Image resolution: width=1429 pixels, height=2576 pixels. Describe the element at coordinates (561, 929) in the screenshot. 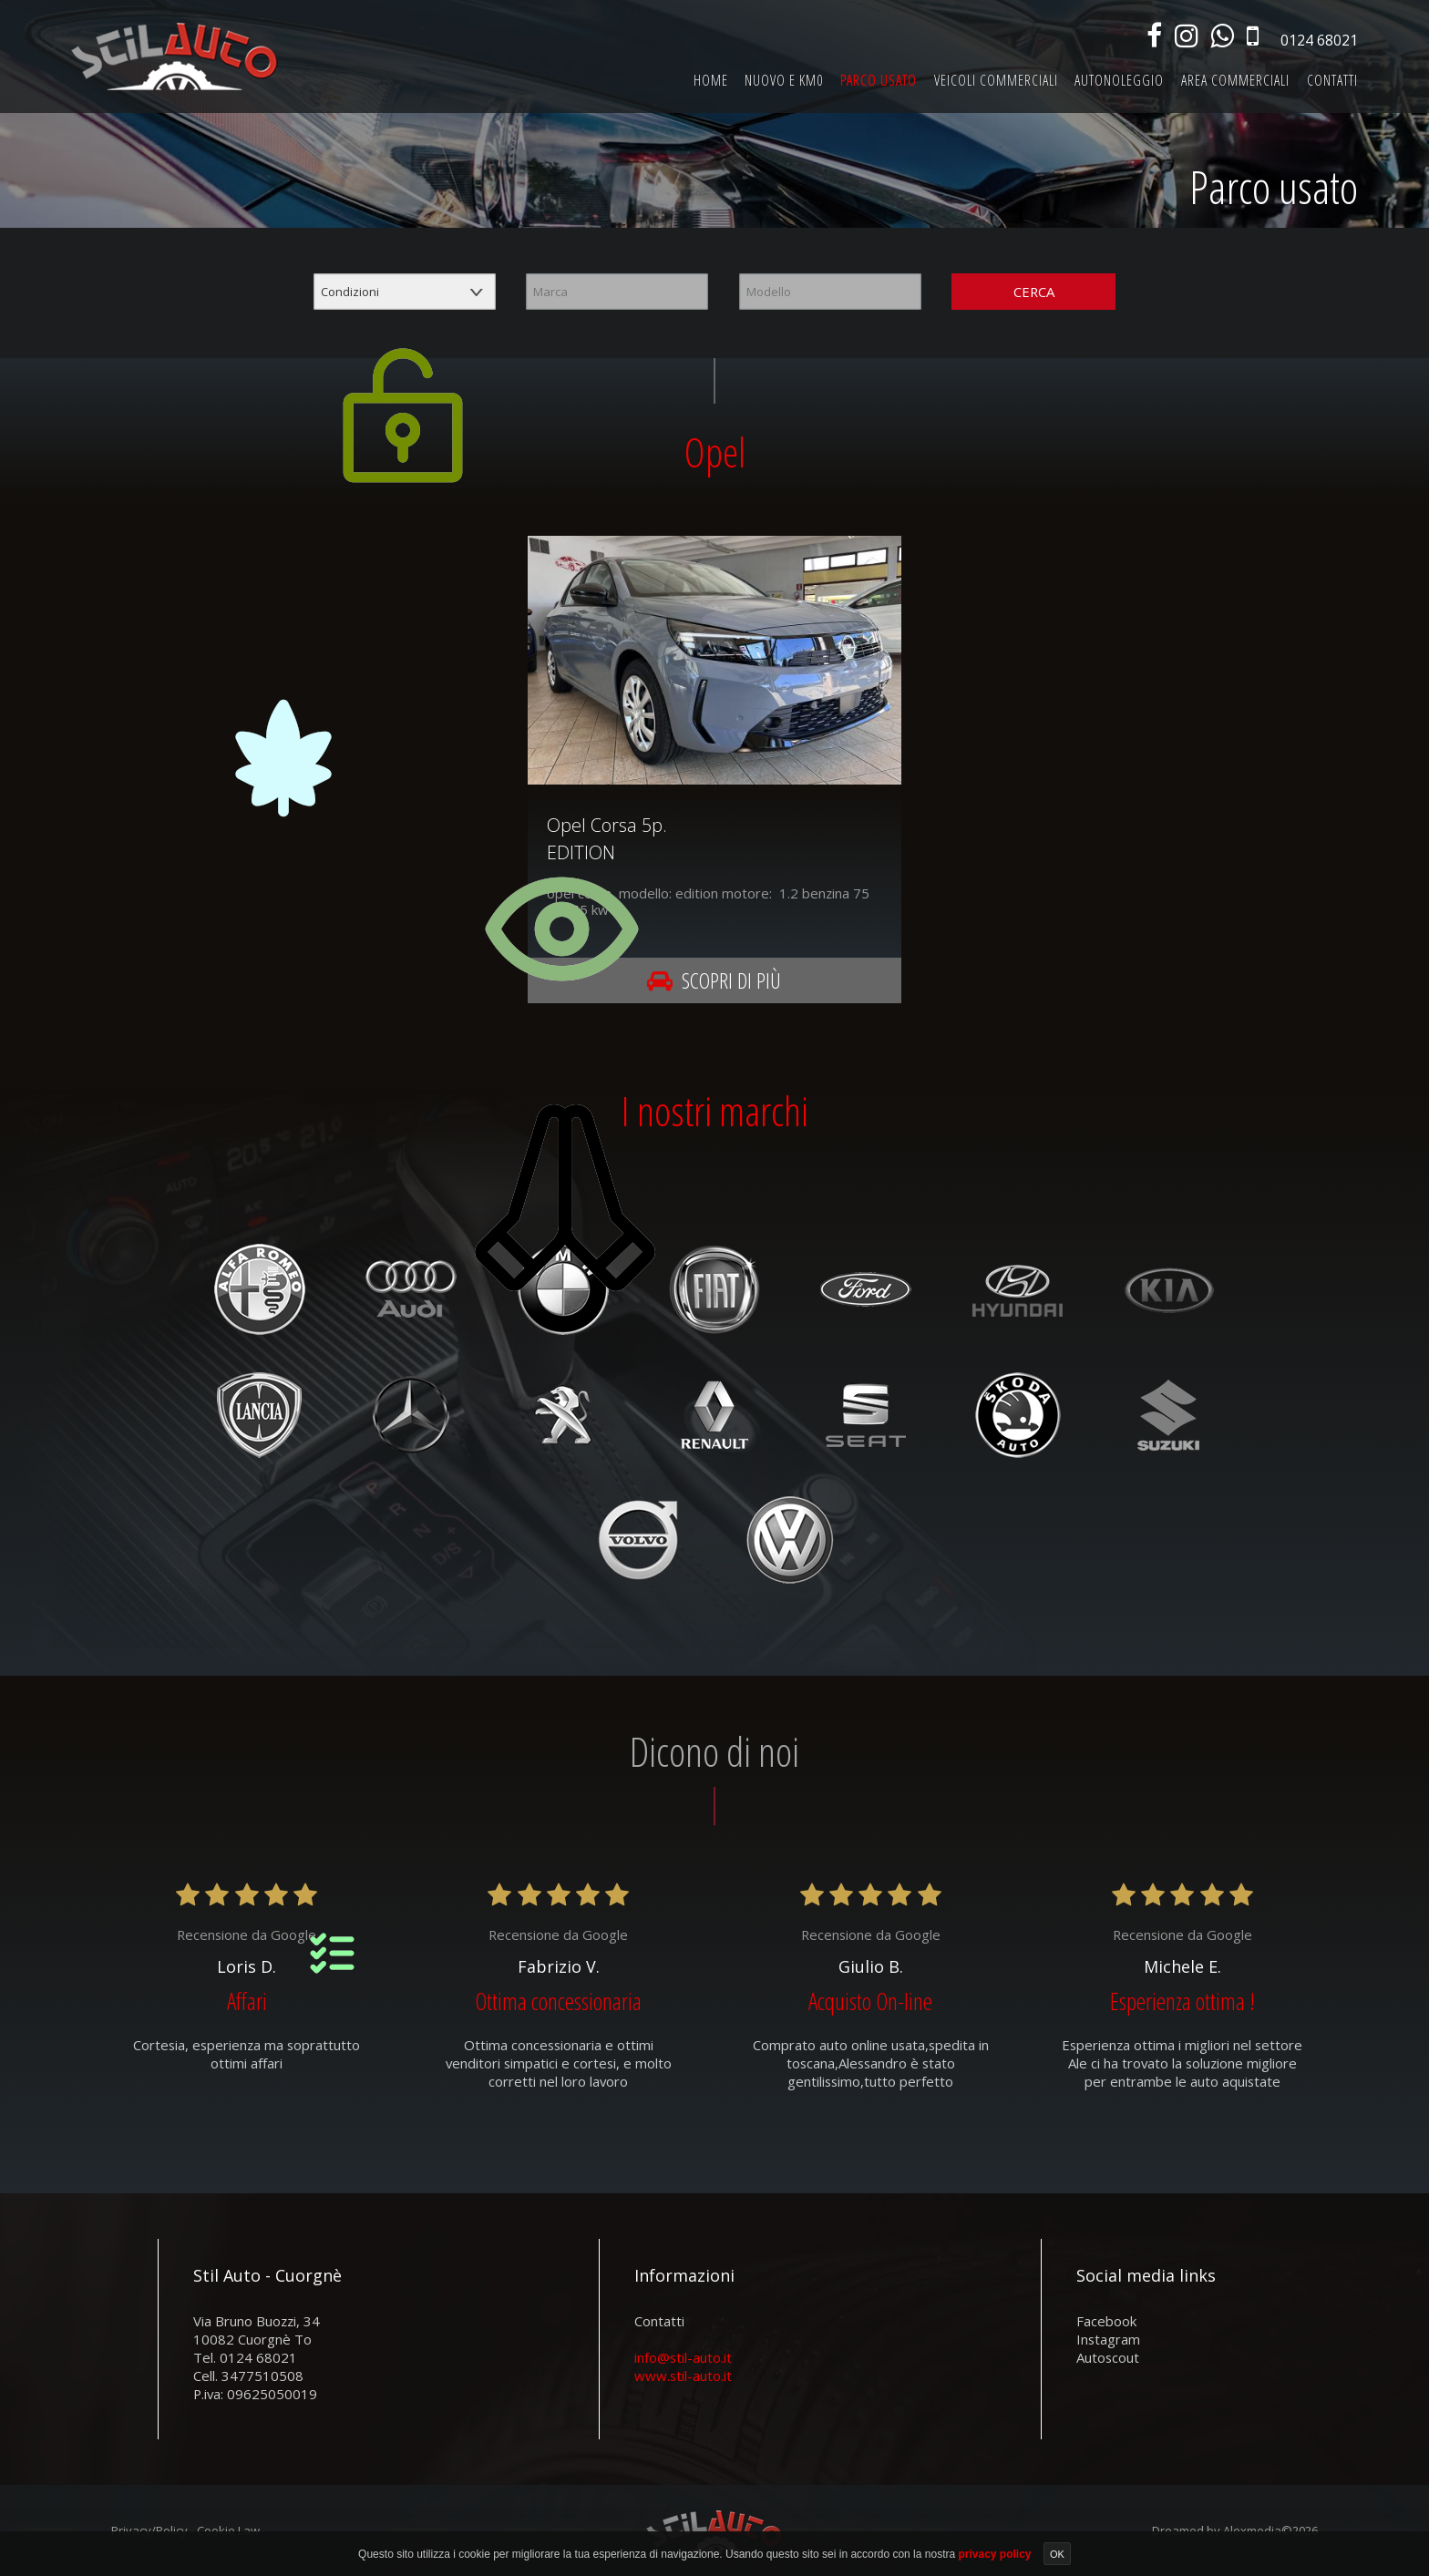

I see `view or preview content` at that location.